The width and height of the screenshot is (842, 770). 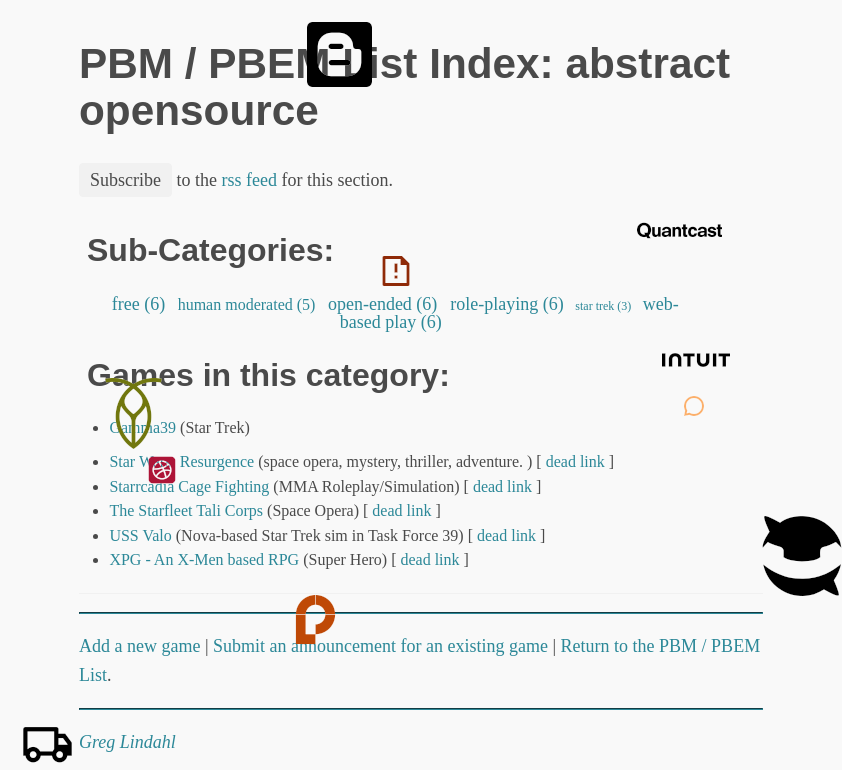 I want to click on open passport app, so click(x=315, y=619).